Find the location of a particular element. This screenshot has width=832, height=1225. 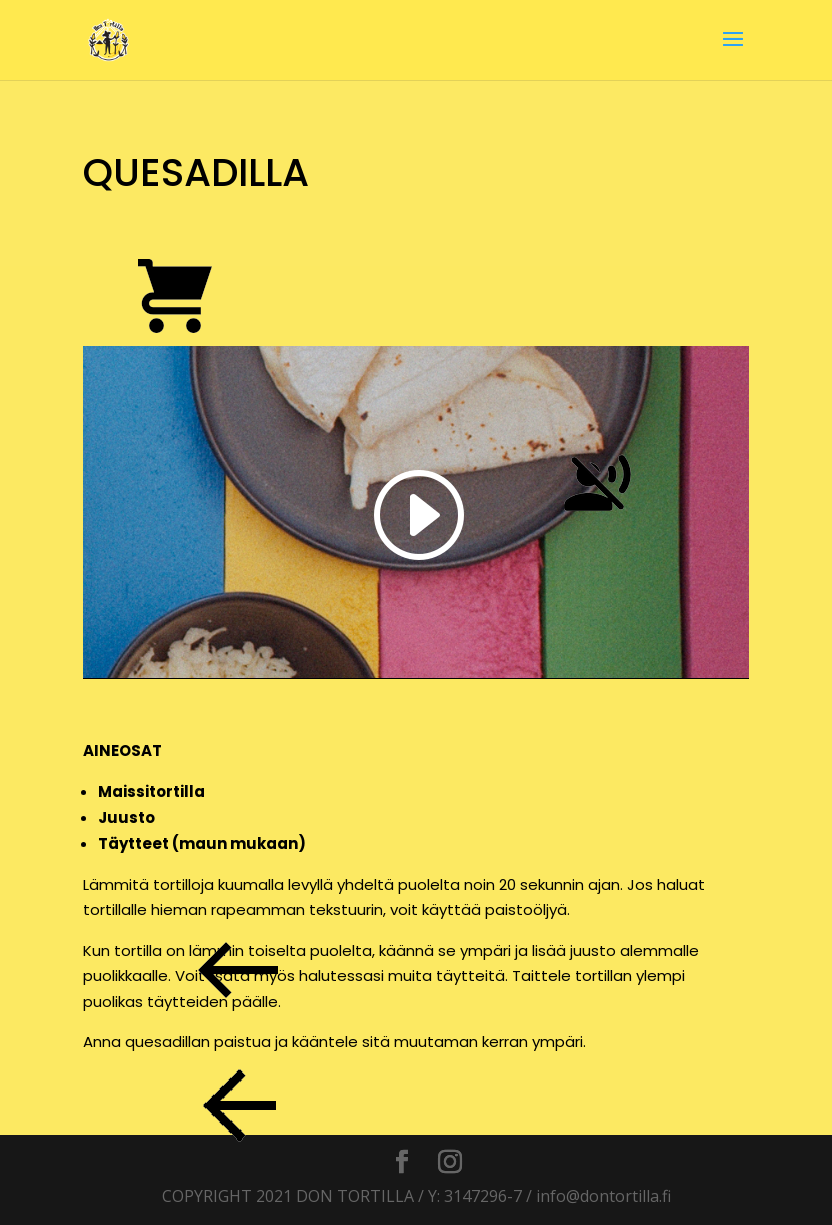

navigate back or return to previous screen is located at coordinates (238, 970).